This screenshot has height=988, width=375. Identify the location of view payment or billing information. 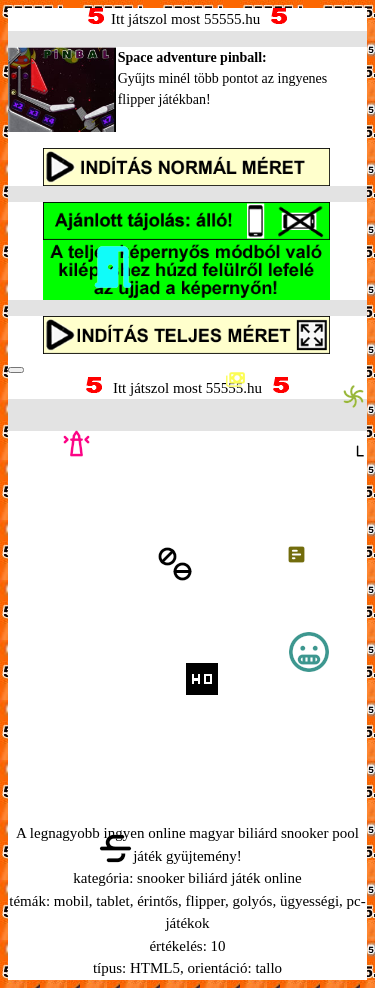
(235, 379).